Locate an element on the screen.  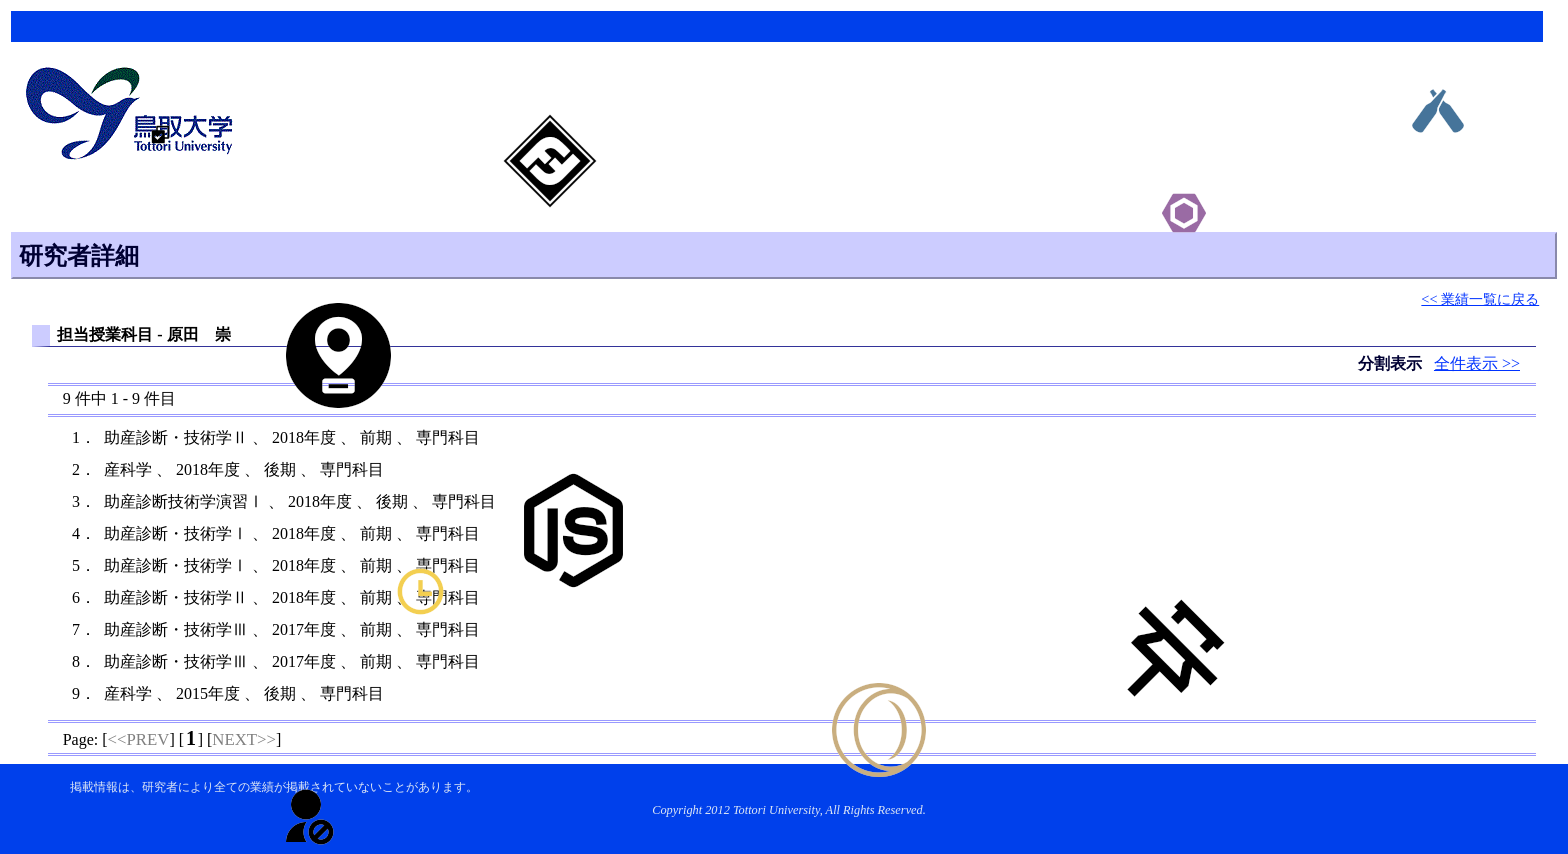
eslint code linting tool logo is located at coordinates (1184, 213).